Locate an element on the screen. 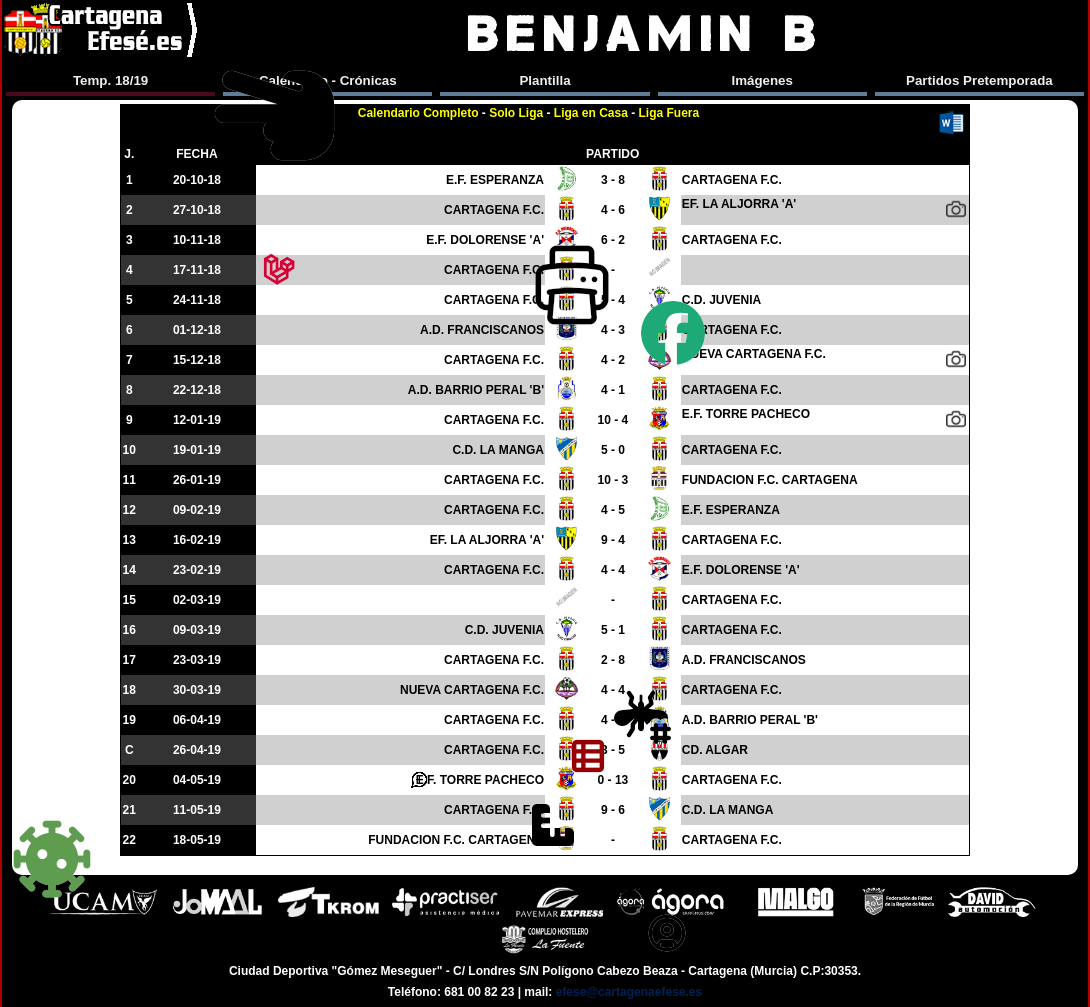 This screenshot has height=1007, width=1090. mosquito protection or pest control settings is located at coordinates (641, 714).